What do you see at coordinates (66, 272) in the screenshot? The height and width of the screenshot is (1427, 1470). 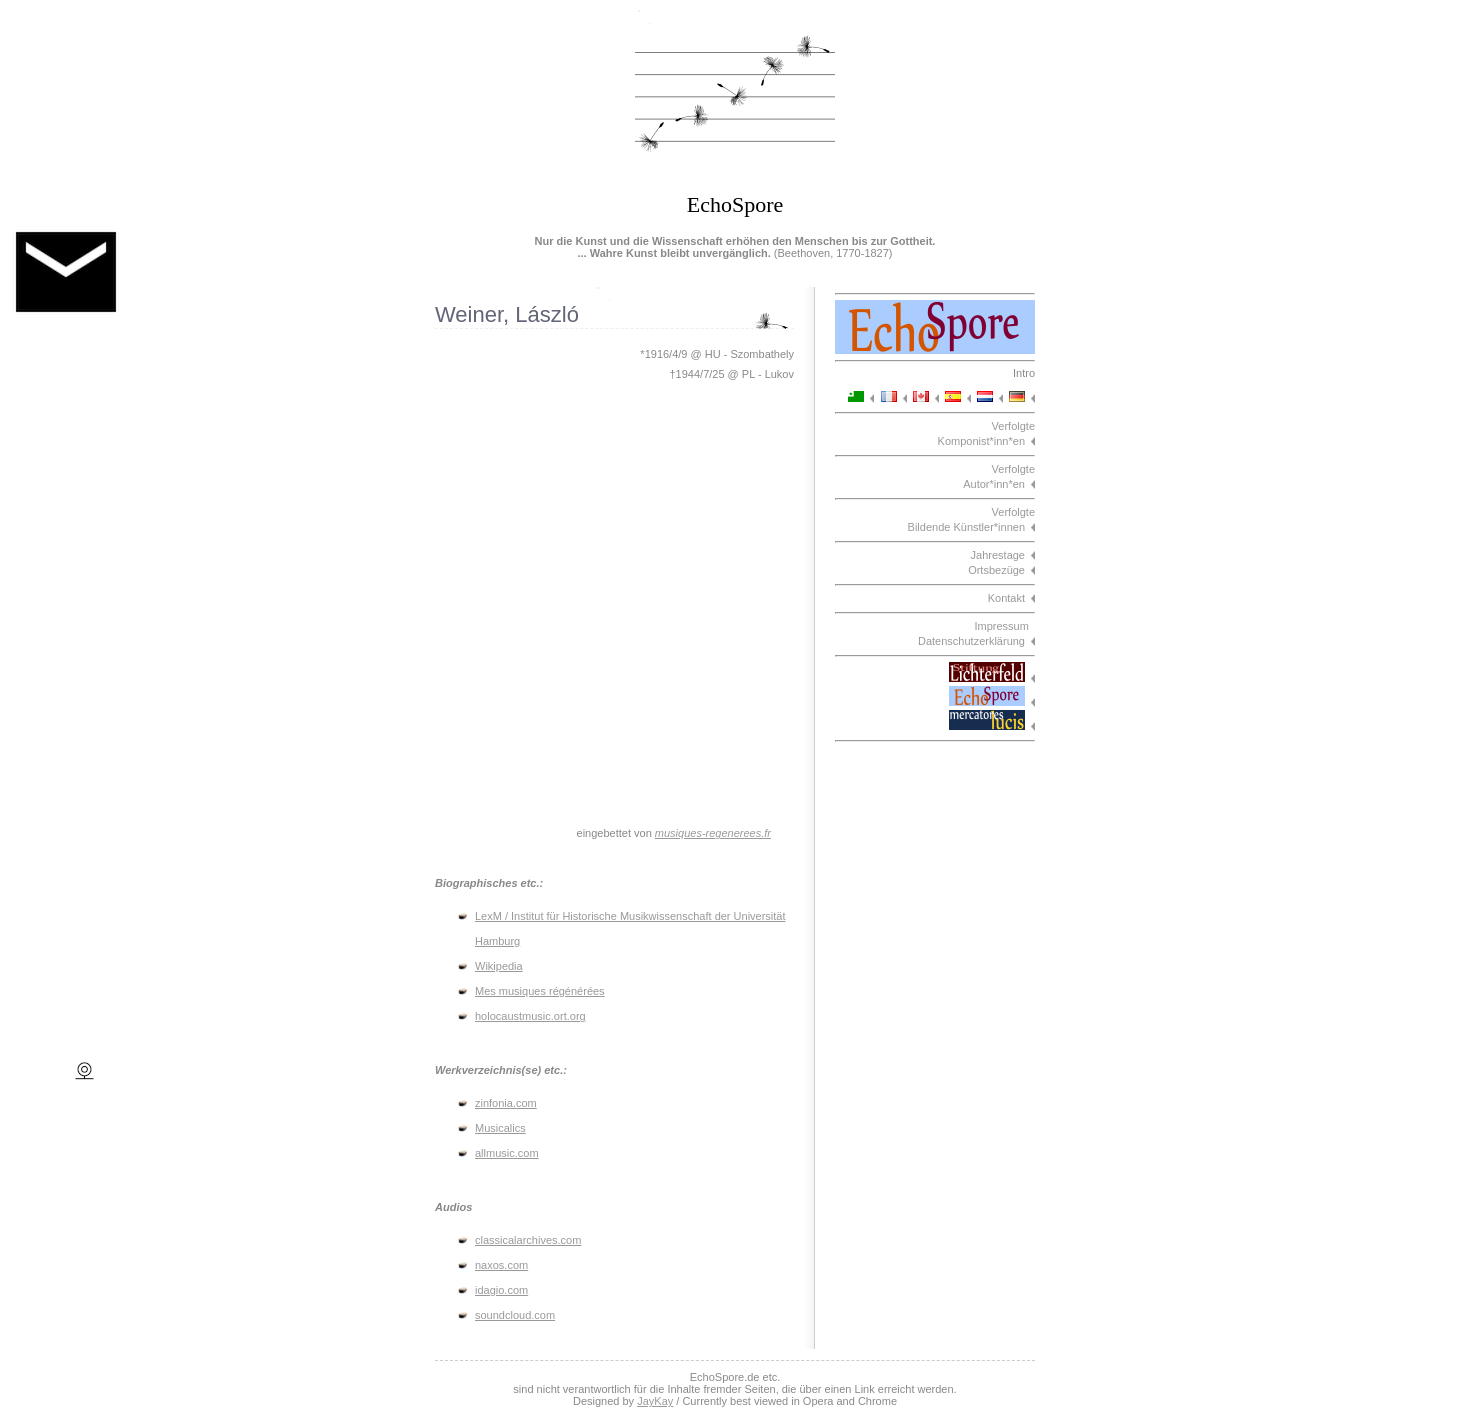 I see `access your email inbox` at bounding box center [66, 272].